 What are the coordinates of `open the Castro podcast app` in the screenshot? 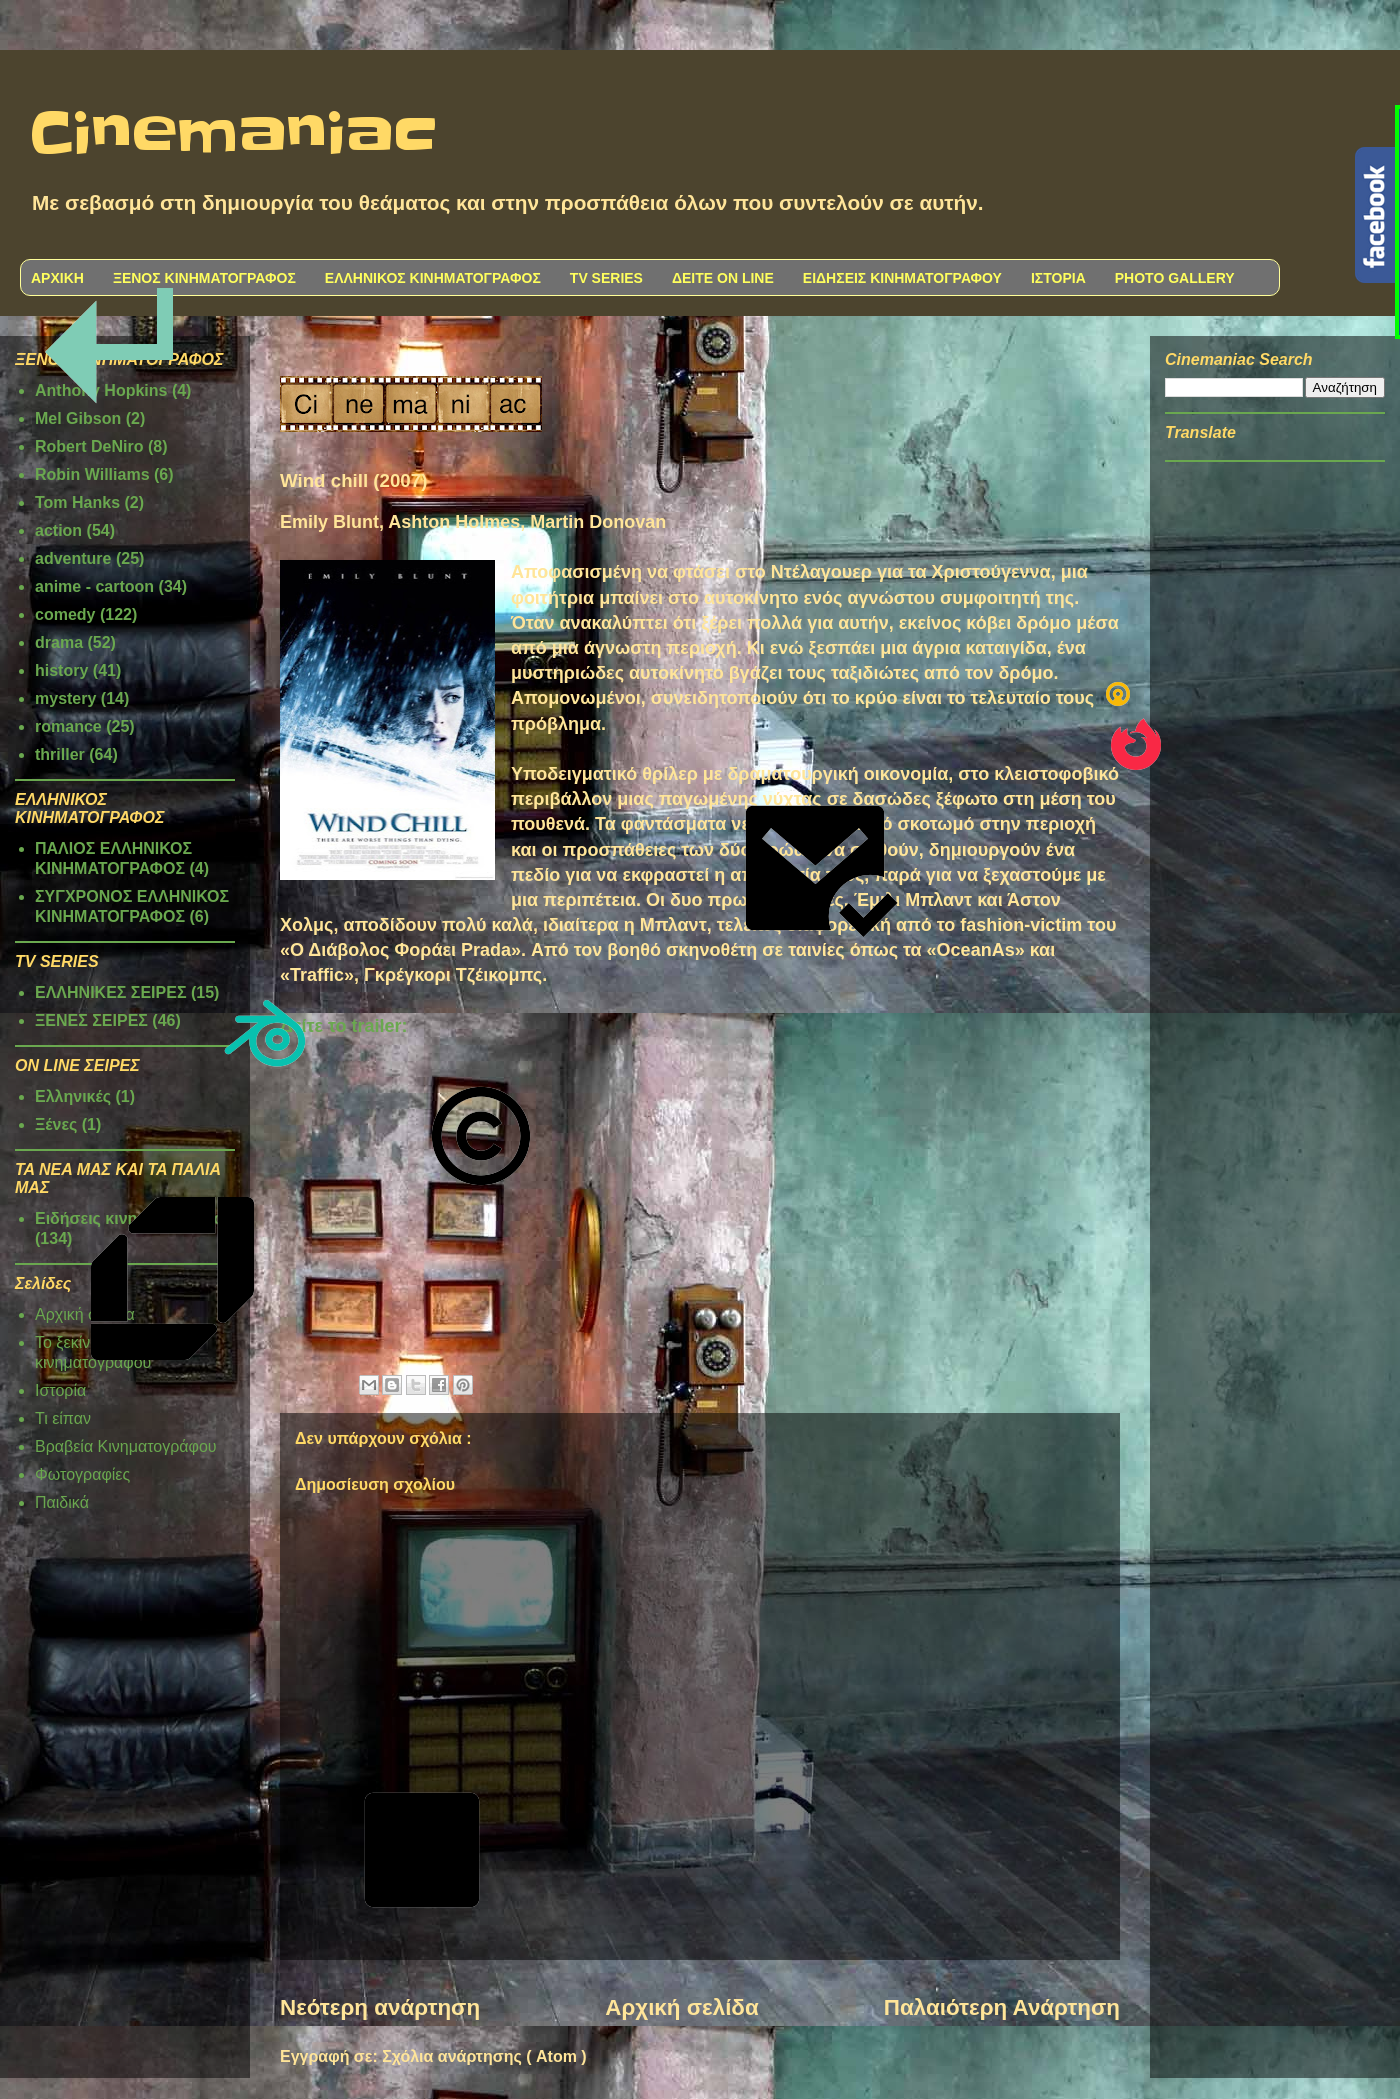 It's located at (1118, 694).